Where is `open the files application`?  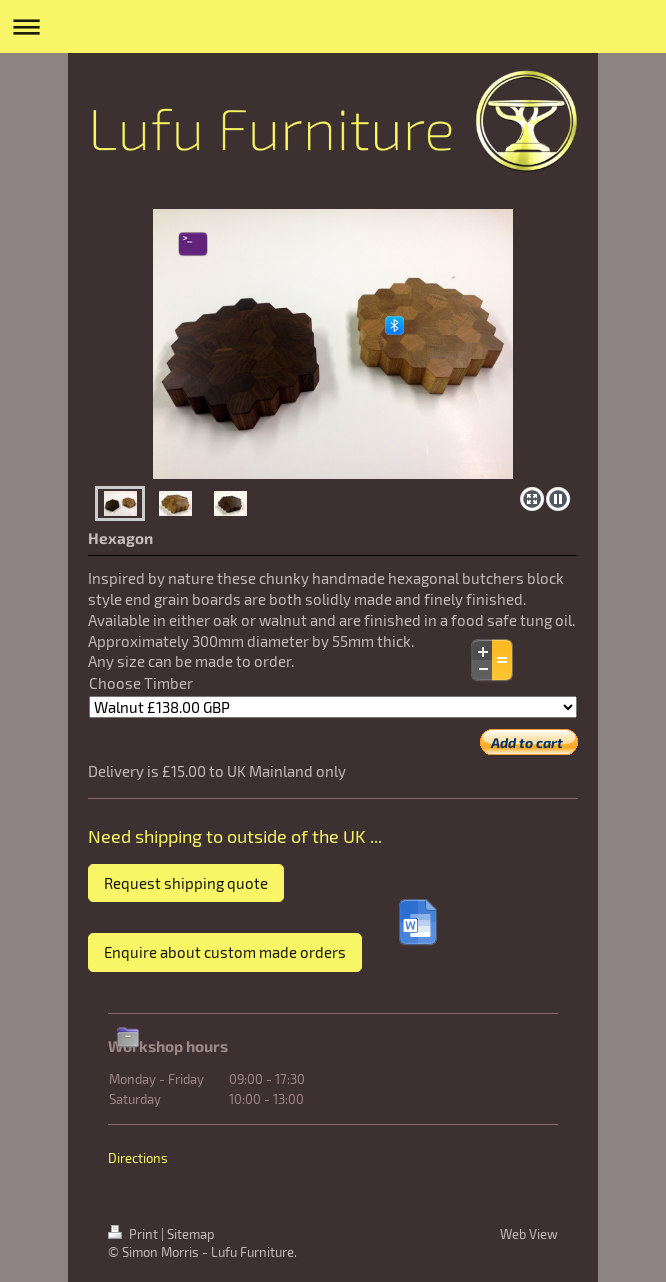 open the files application is located at coordinates (128, 1037).